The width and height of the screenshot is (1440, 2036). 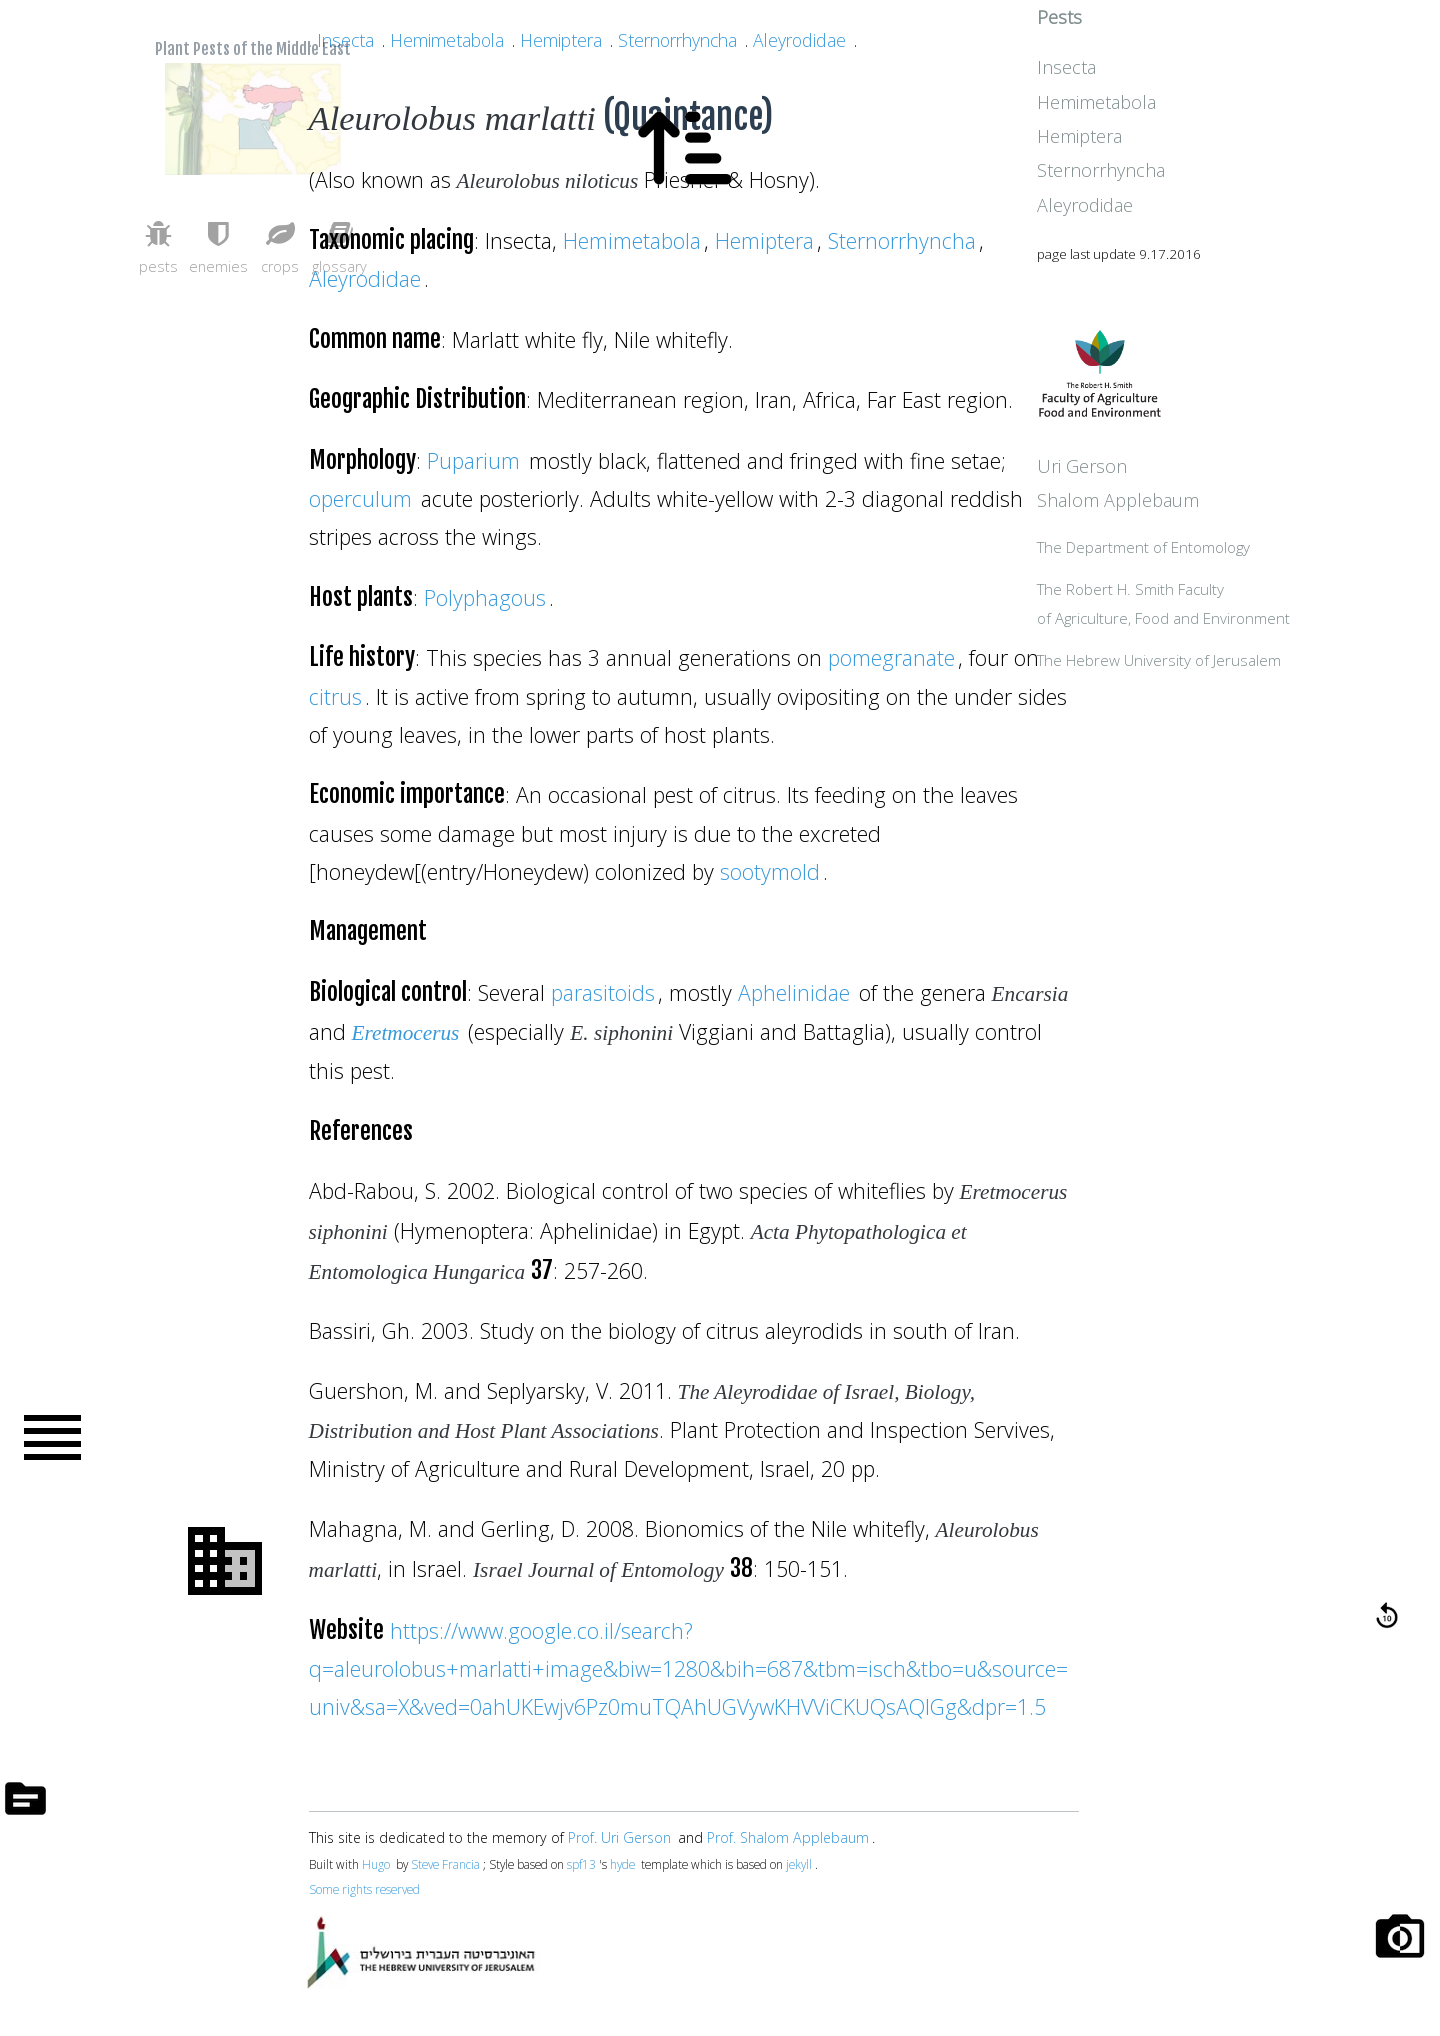 What do you see at coordinates (225, 1561) in the screenshot?
I see `view company or organization profile` at bounding box center [225, 1561].